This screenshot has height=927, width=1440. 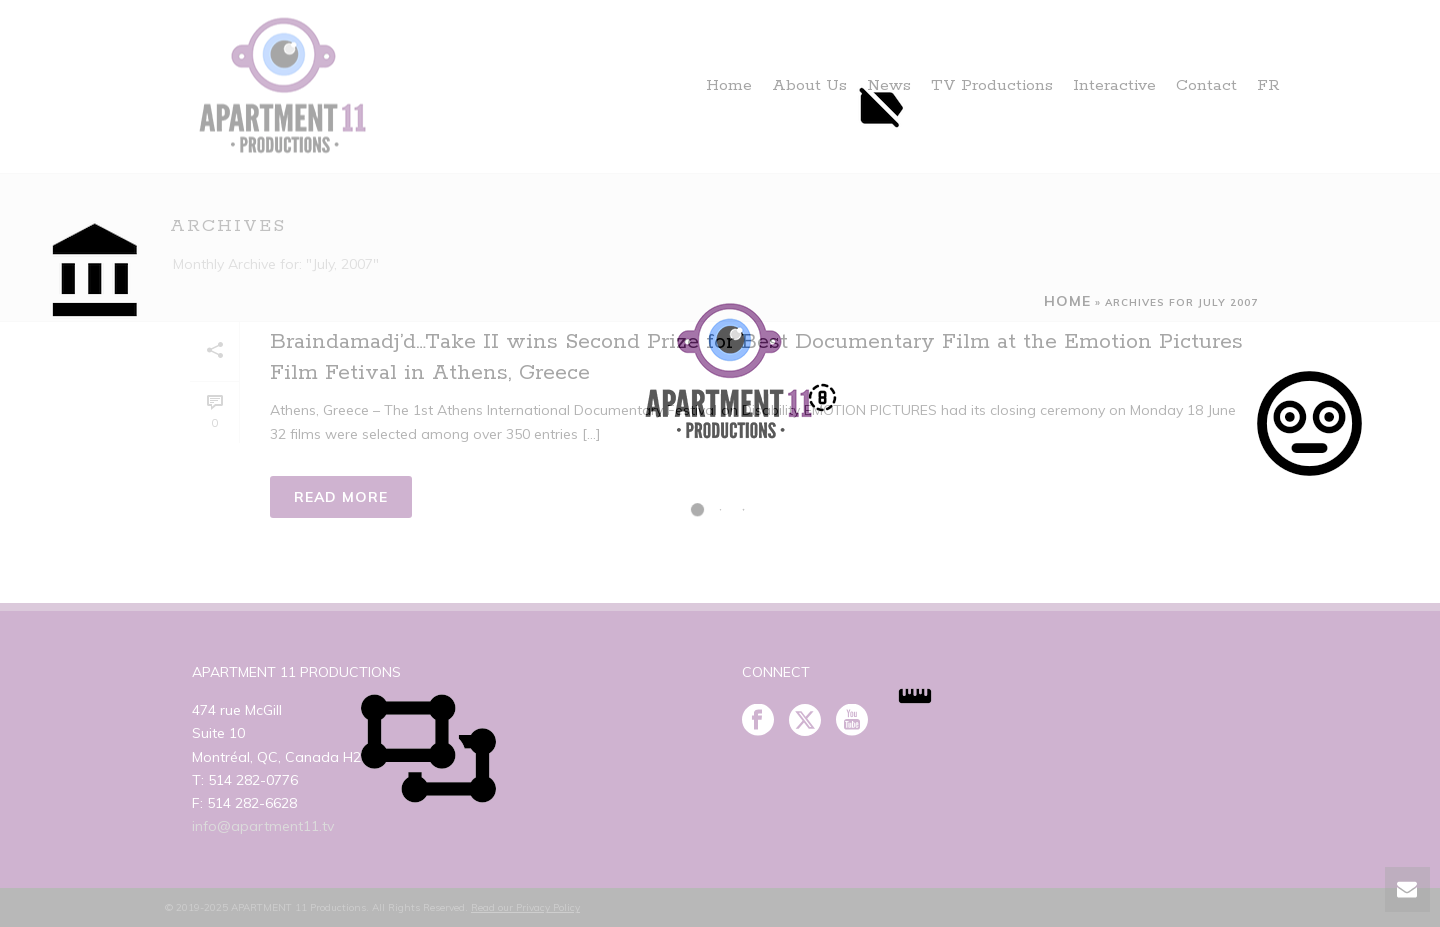 I want to click on react with embarrassment or surprise, so click(x=1309, y=423).